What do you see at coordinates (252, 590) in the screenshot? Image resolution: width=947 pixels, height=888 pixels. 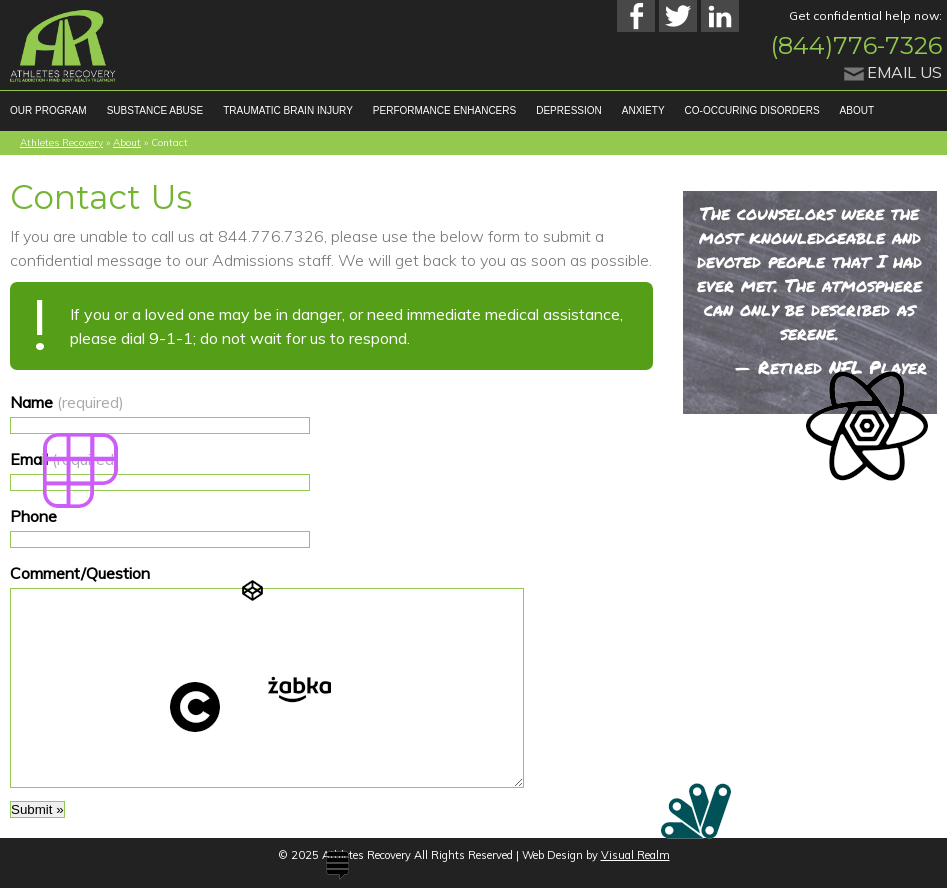 I see `open CodePen profile or project` at bounding box center [252, 590].